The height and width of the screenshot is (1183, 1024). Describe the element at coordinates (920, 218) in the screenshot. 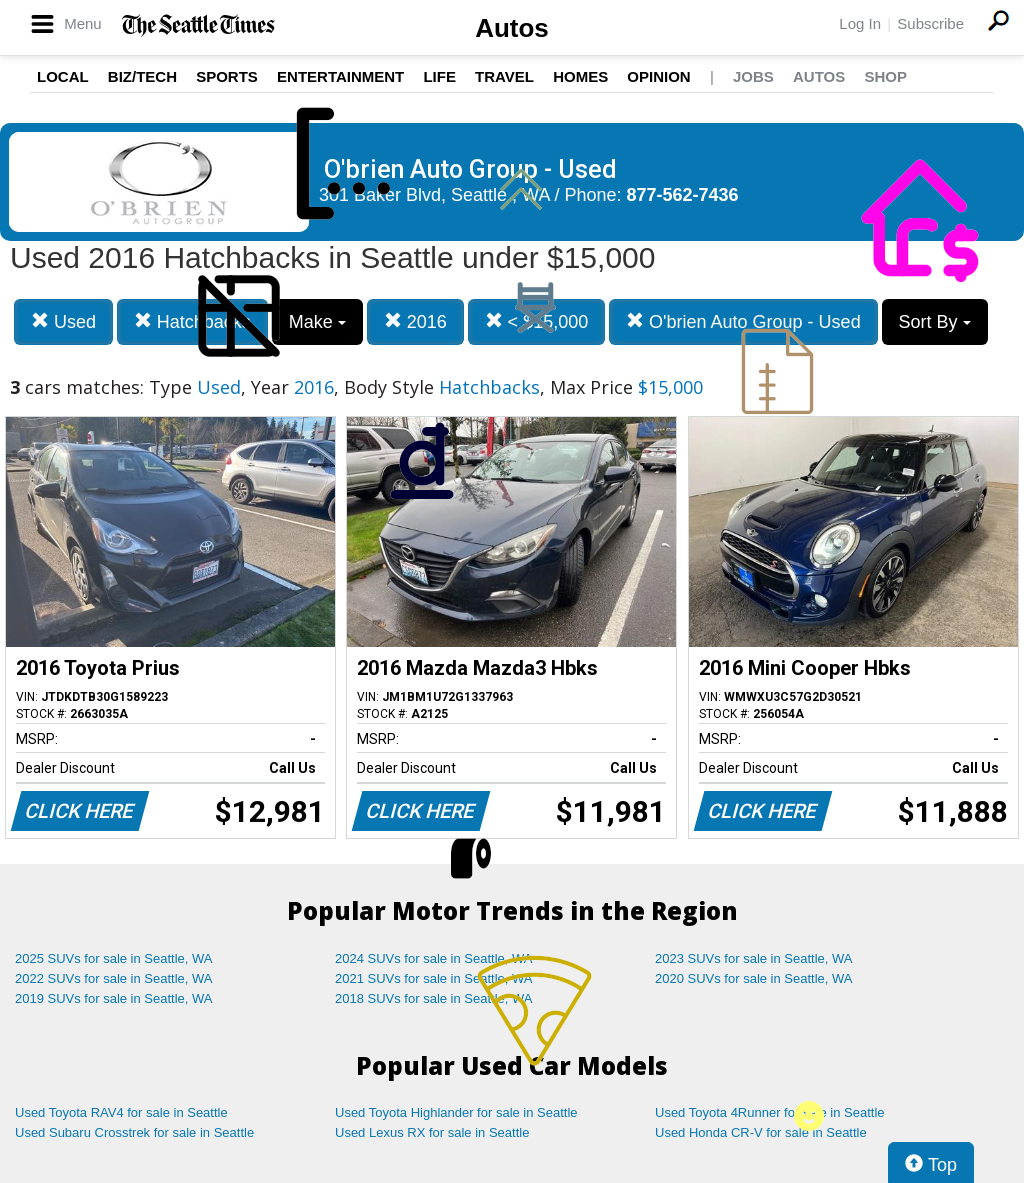

I see `view home financing or mortgage options` at that location.